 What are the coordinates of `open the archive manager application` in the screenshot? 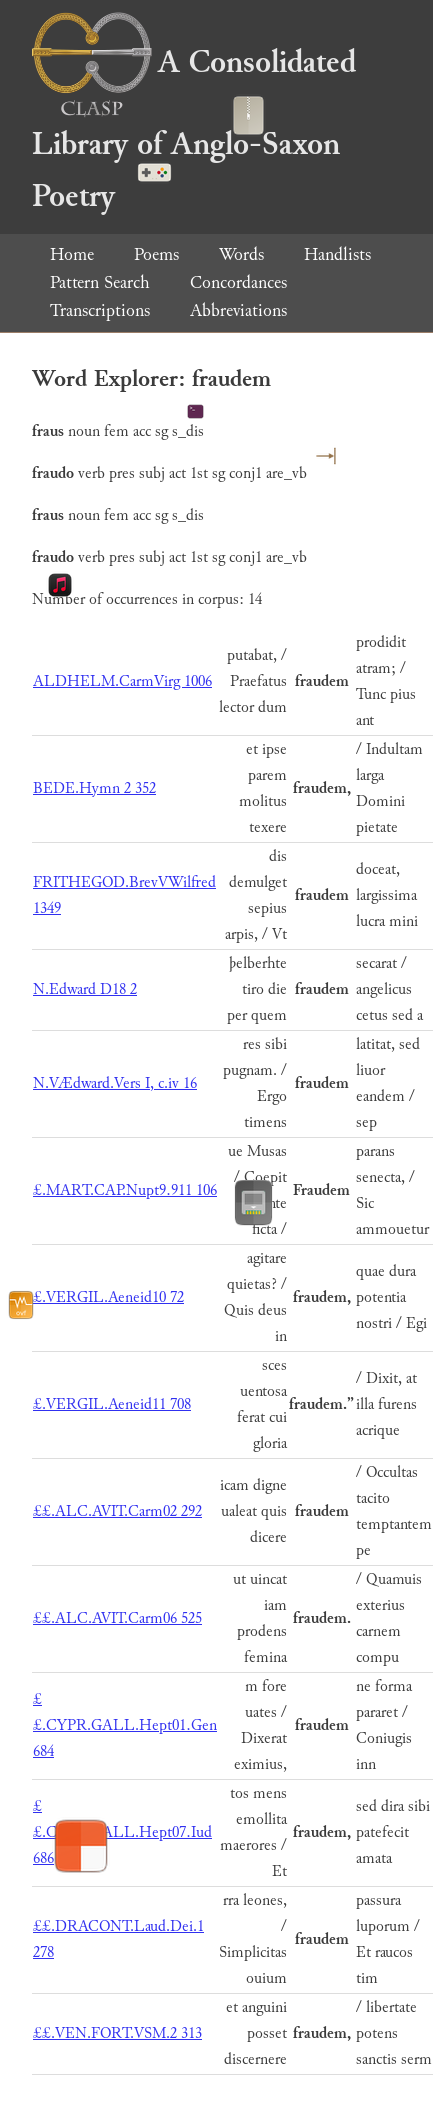 It's located at (248, 115).